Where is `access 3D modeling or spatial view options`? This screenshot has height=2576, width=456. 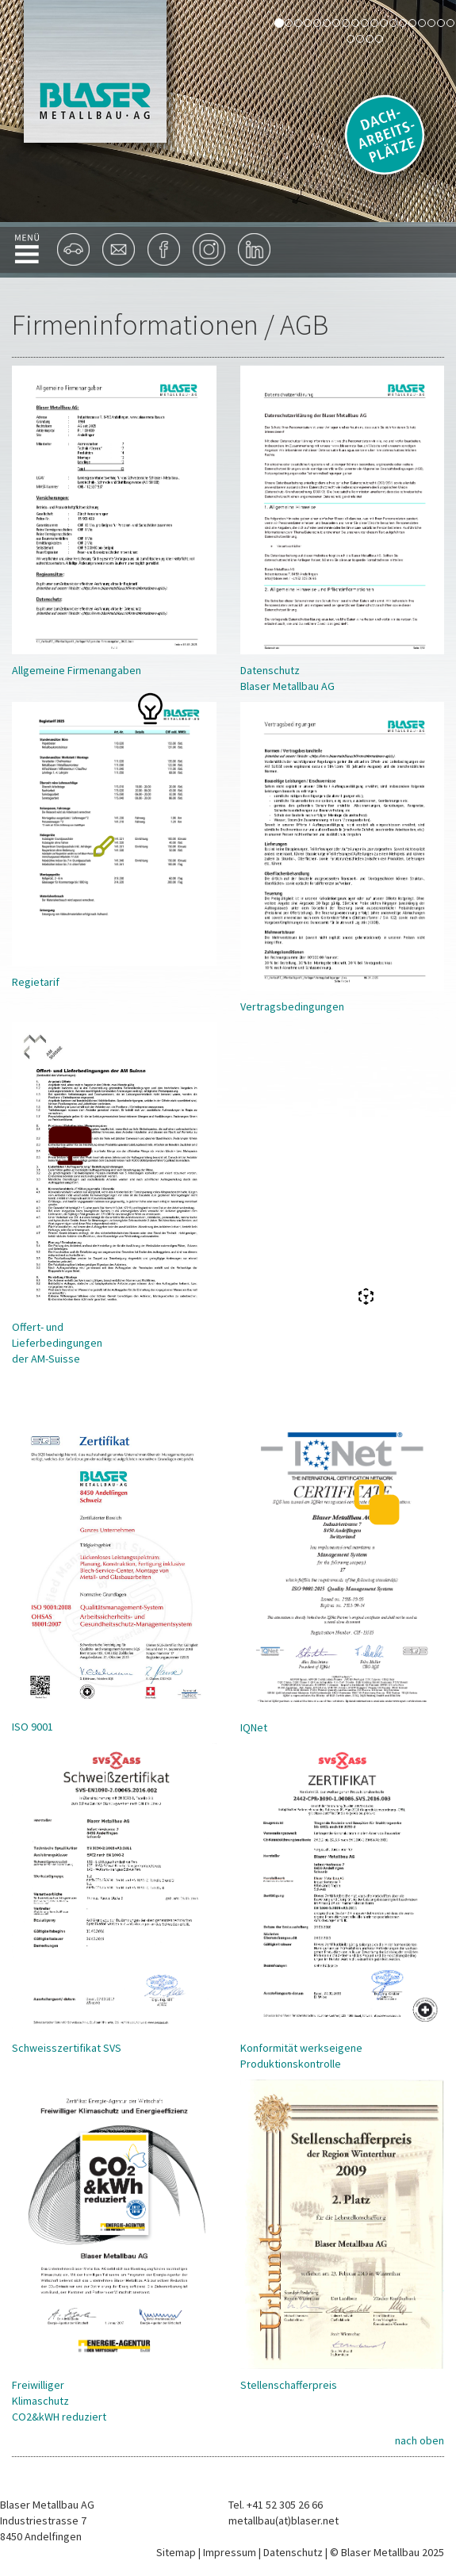
access 3D modeling or spatial view options is located at coordinates (366, 1296).